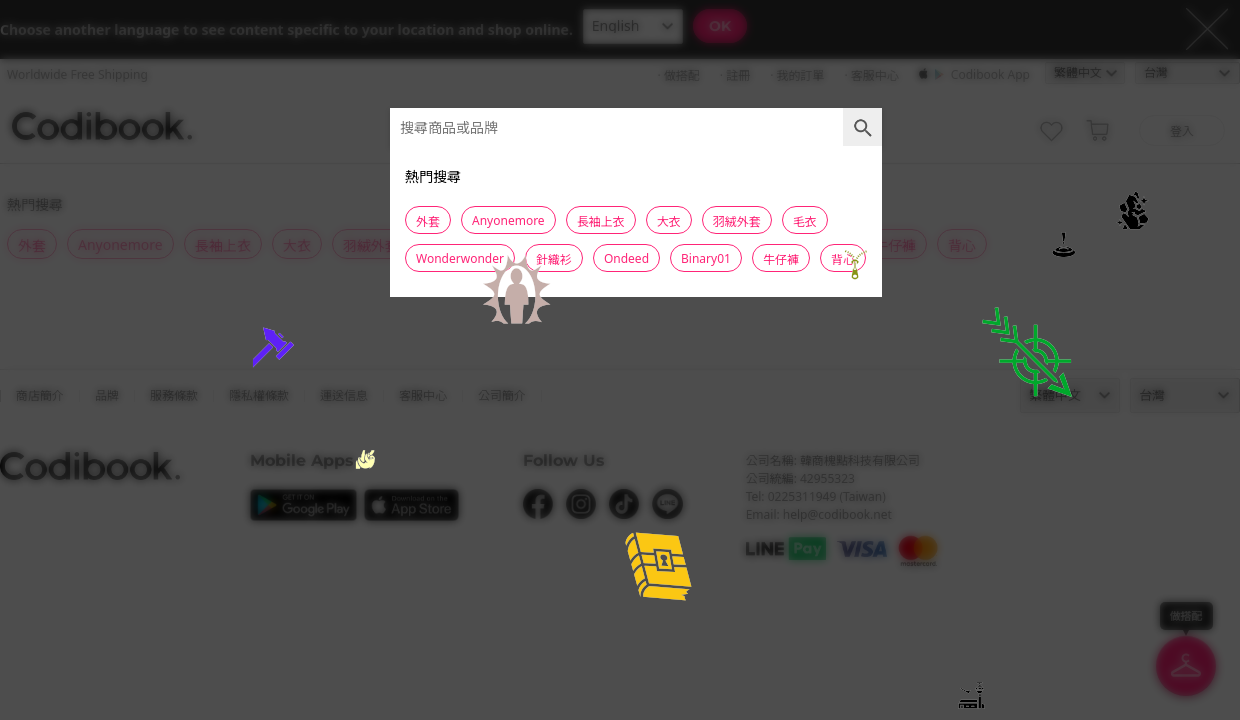  Describe the element at coordinates (855, 265) in the screenshot. I see `compress or zip files together` at that location.